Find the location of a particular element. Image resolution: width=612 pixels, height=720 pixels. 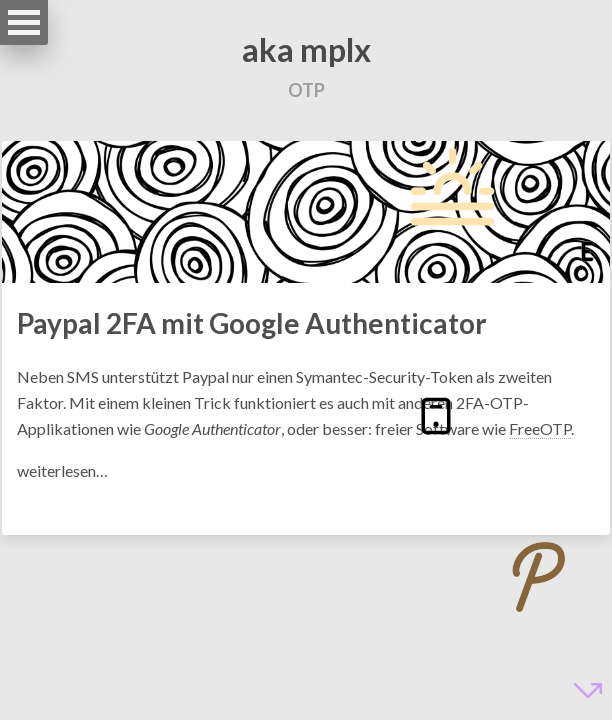

indicates edge network connectivity status is located at coordinates (587, 251).